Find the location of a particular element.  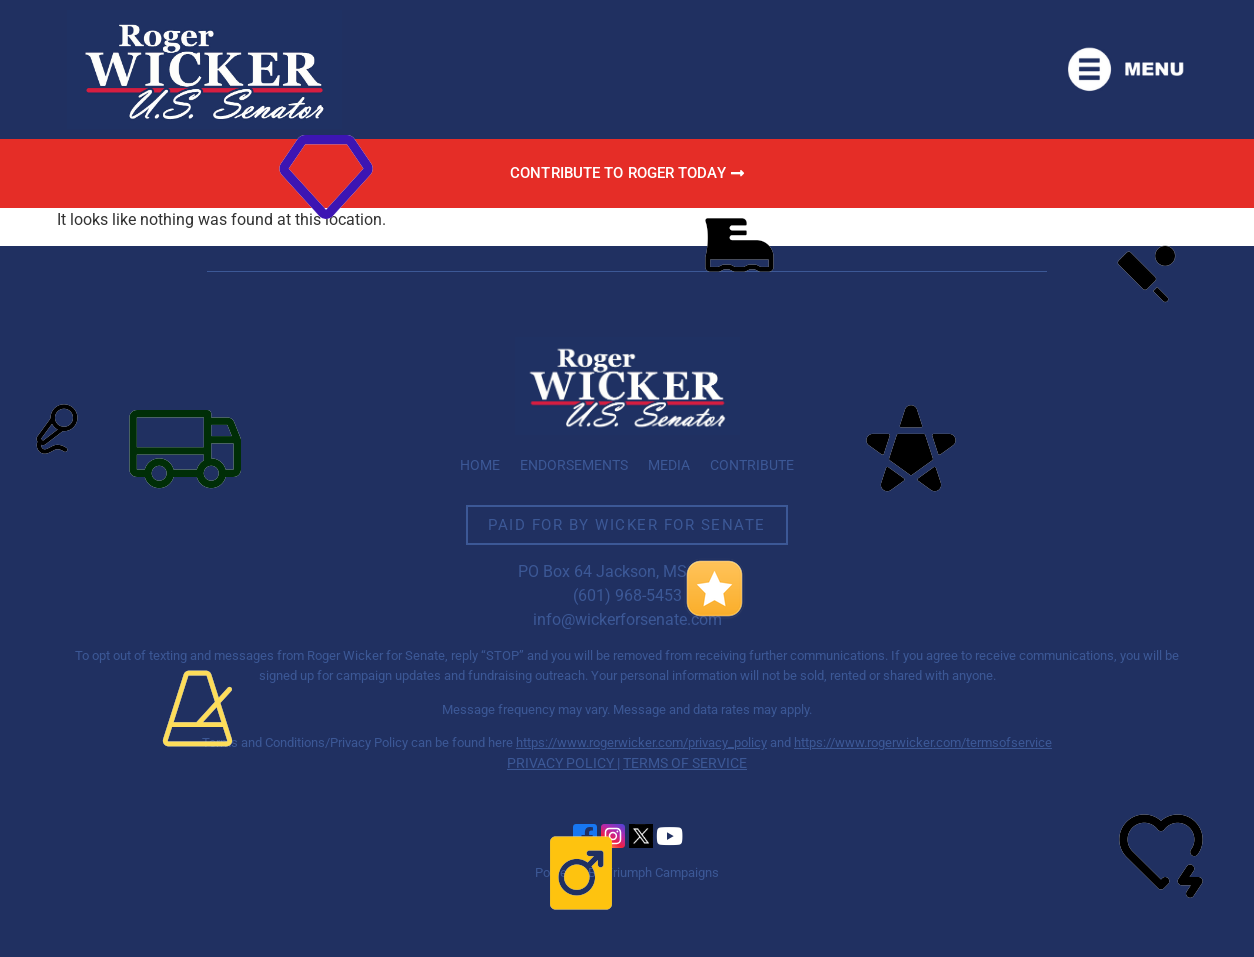

access tempo or timing settings is located at coordinates (197, 708).